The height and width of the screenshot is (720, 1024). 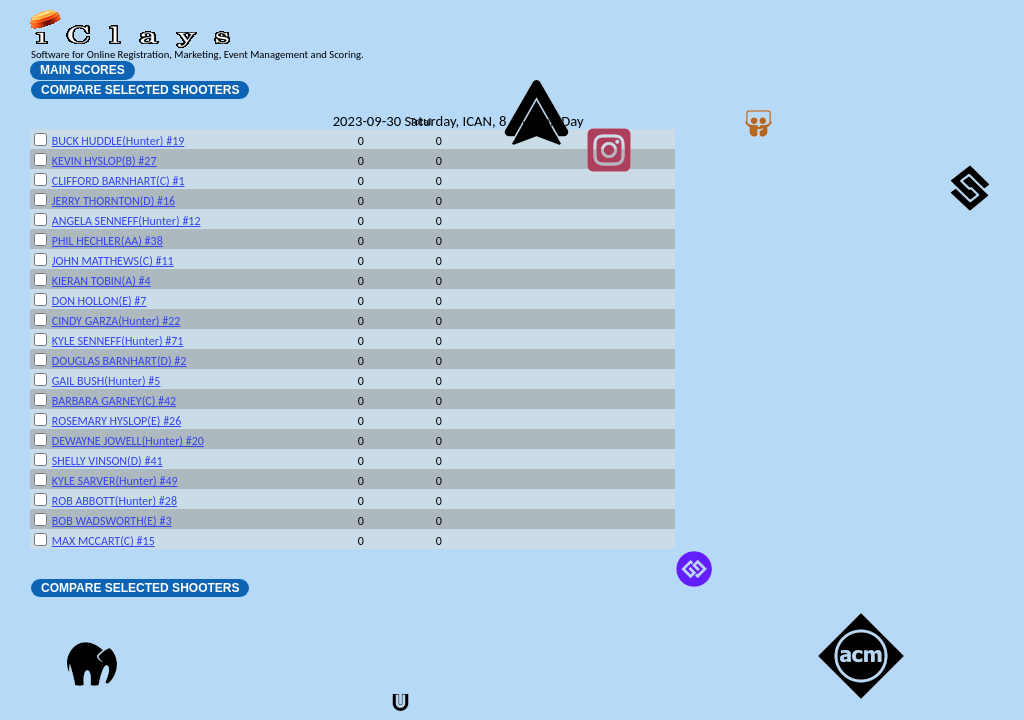 What do you see at coordinates (694, 569) in the screenshot?
I see `GG.deals logo` at bounding box center [694, 569].